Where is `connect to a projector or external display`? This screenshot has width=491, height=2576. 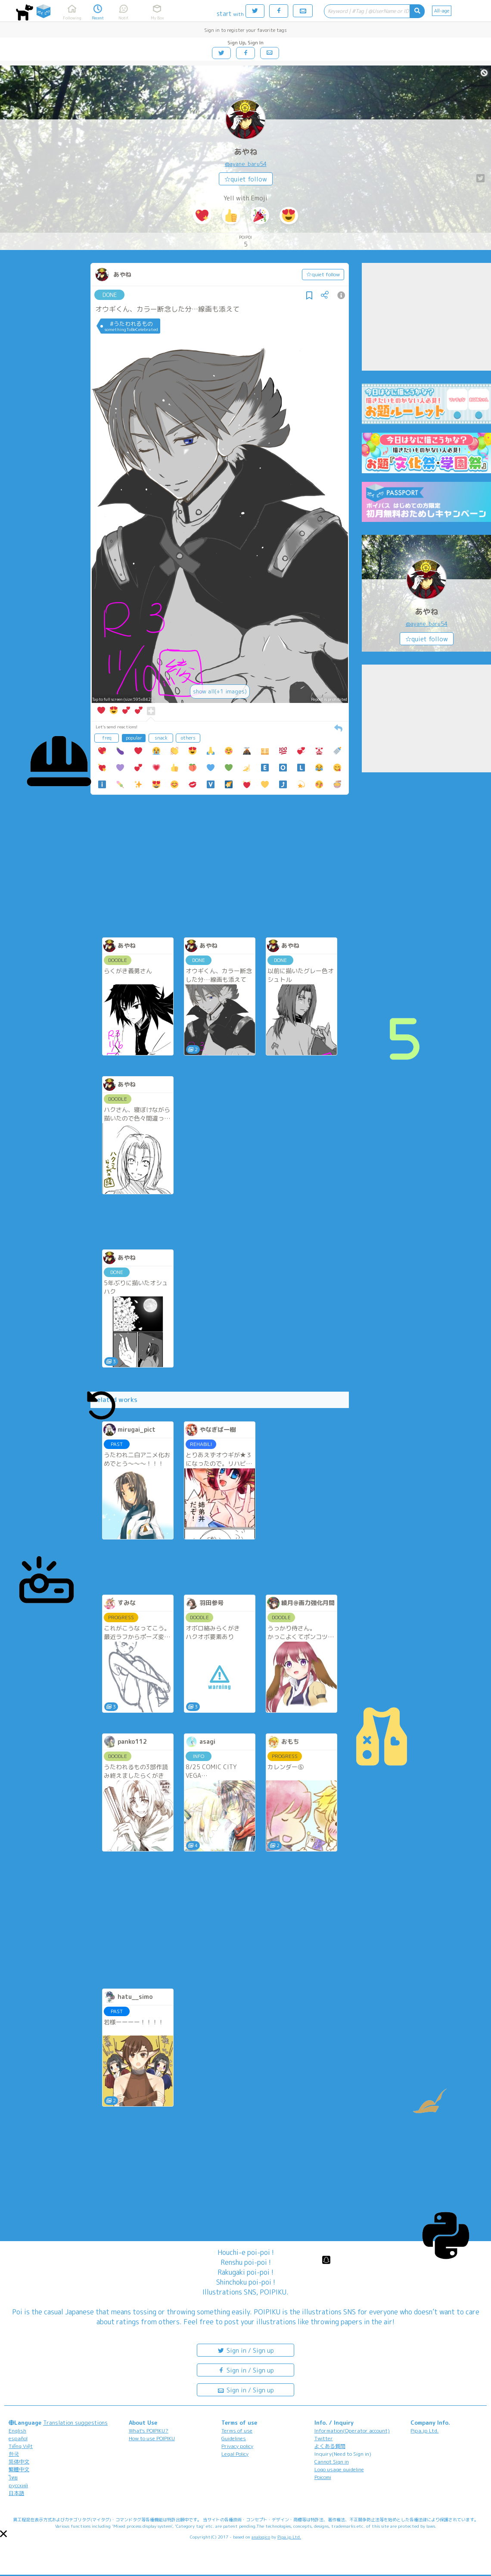 connect to a projector or external display is located at coordinates (47, 1581).